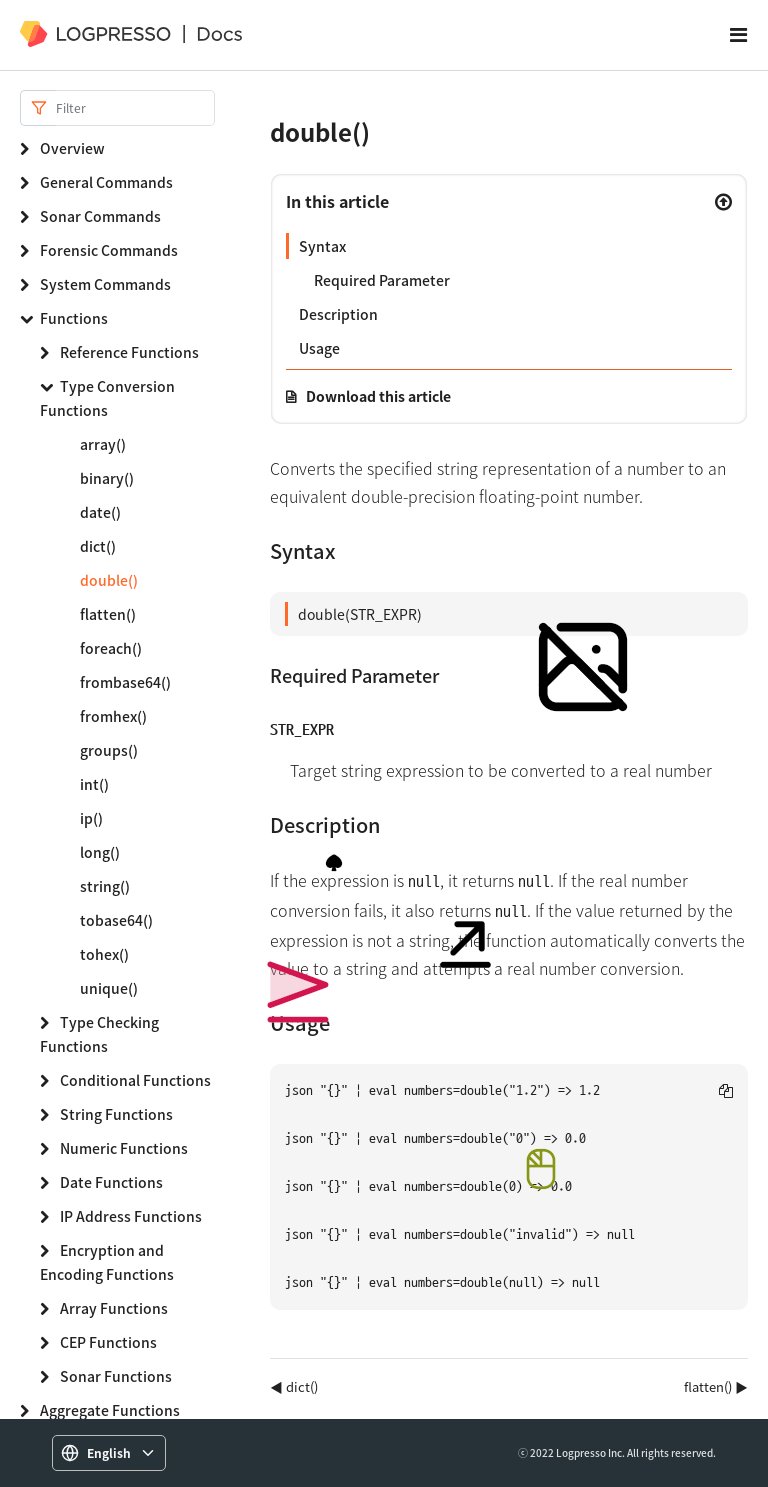 The image size is (768, 1487). I want to click on apply a "greater than or equal to" filter condition, so click(296, 993).